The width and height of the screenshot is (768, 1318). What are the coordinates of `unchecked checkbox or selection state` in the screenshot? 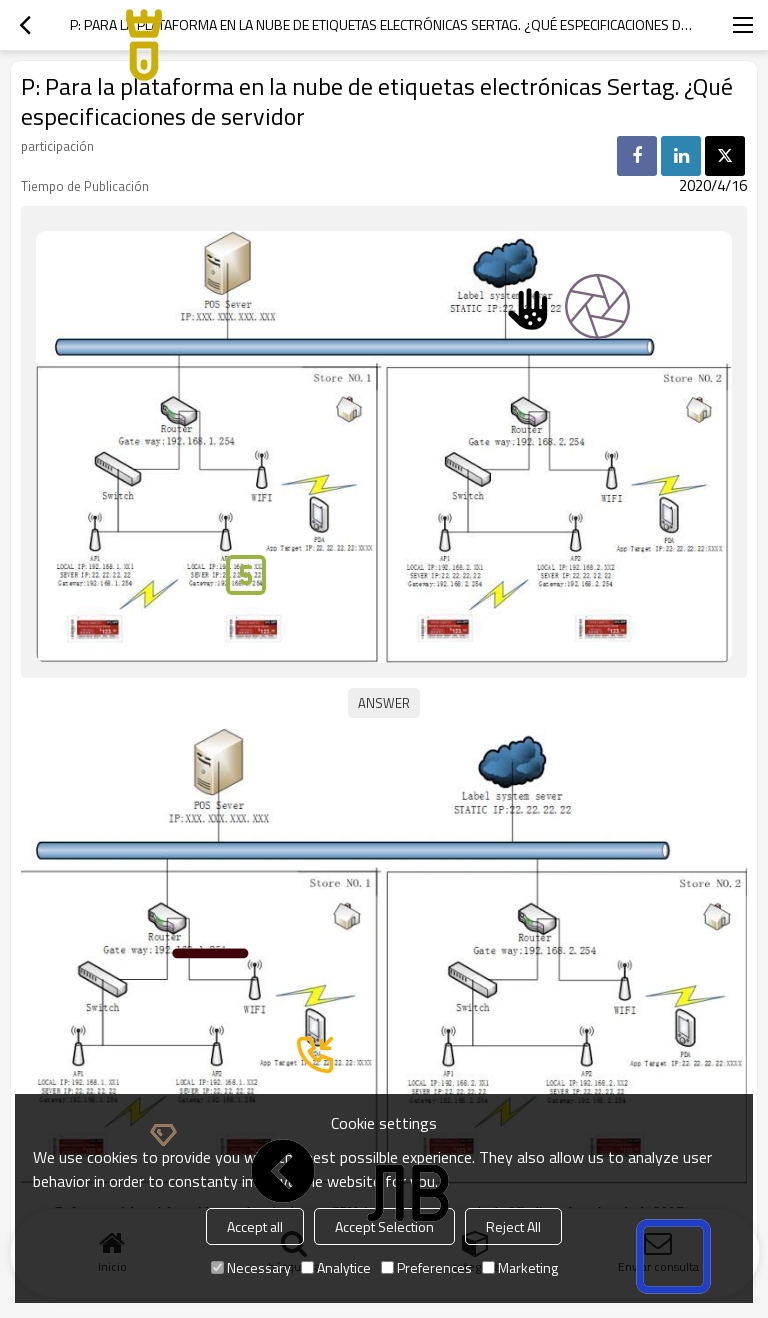 It's located at (673, 1256).